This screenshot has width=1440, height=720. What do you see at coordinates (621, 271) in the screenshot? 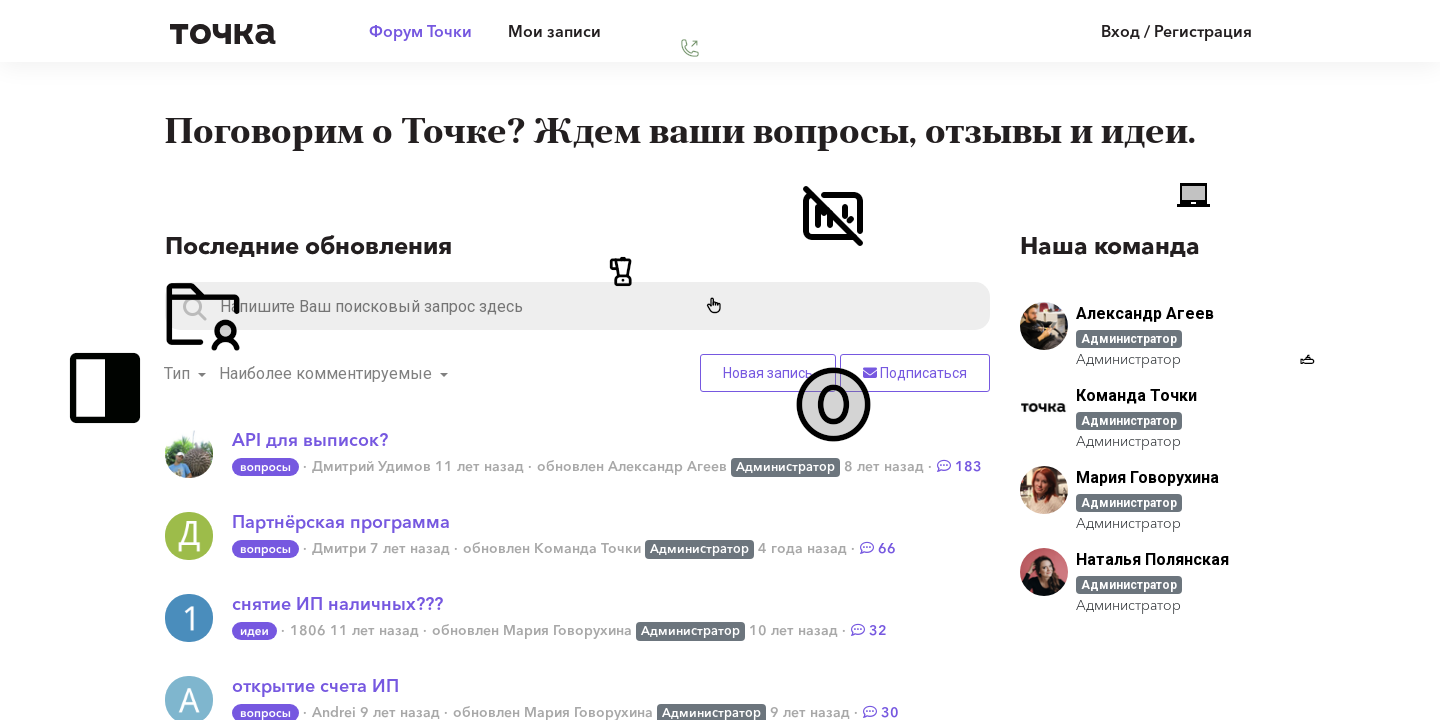
I see `kitchen blender appliance icon` at bounding box center [621, 271].